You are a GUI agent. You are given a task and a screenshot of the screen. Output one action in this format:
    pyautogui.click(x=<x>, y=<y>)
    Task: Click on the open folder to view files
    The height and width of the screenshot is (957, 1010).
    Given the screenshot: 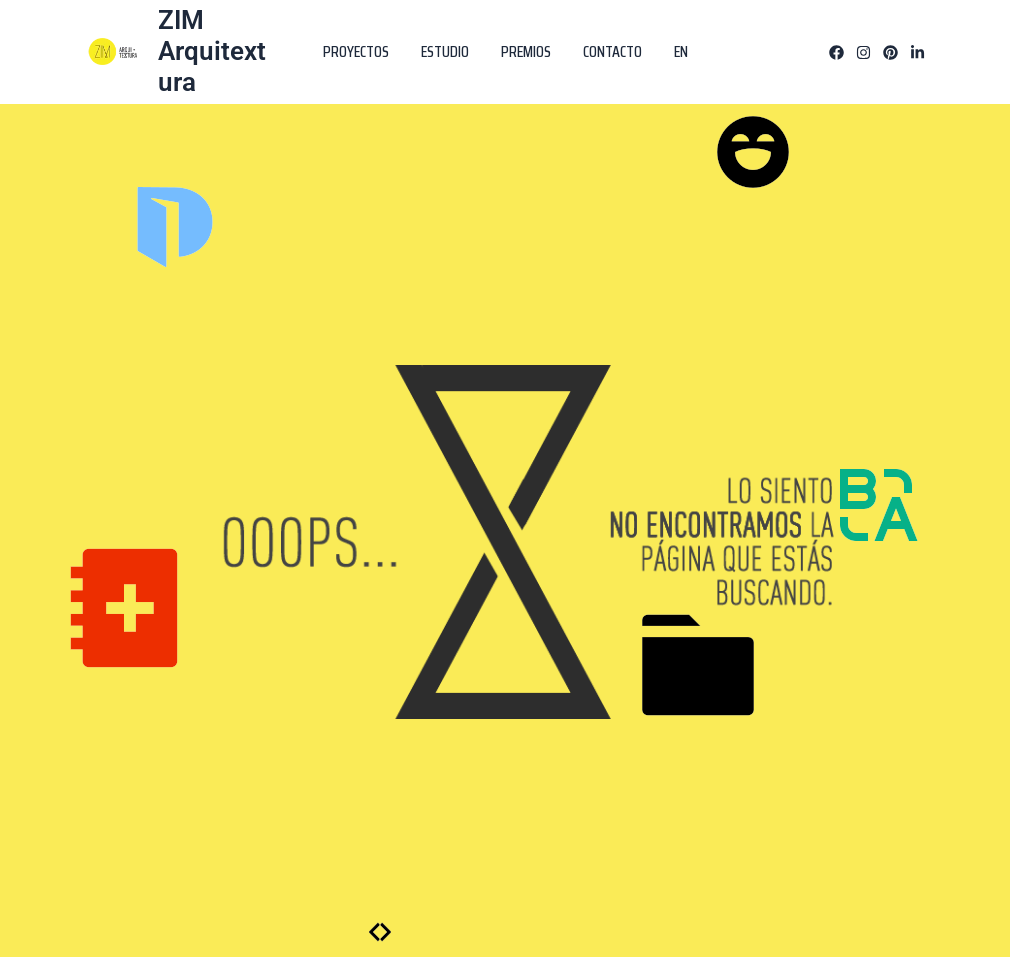 What is the action you would take?
    pyautogui.click(x=698, y=665)
    